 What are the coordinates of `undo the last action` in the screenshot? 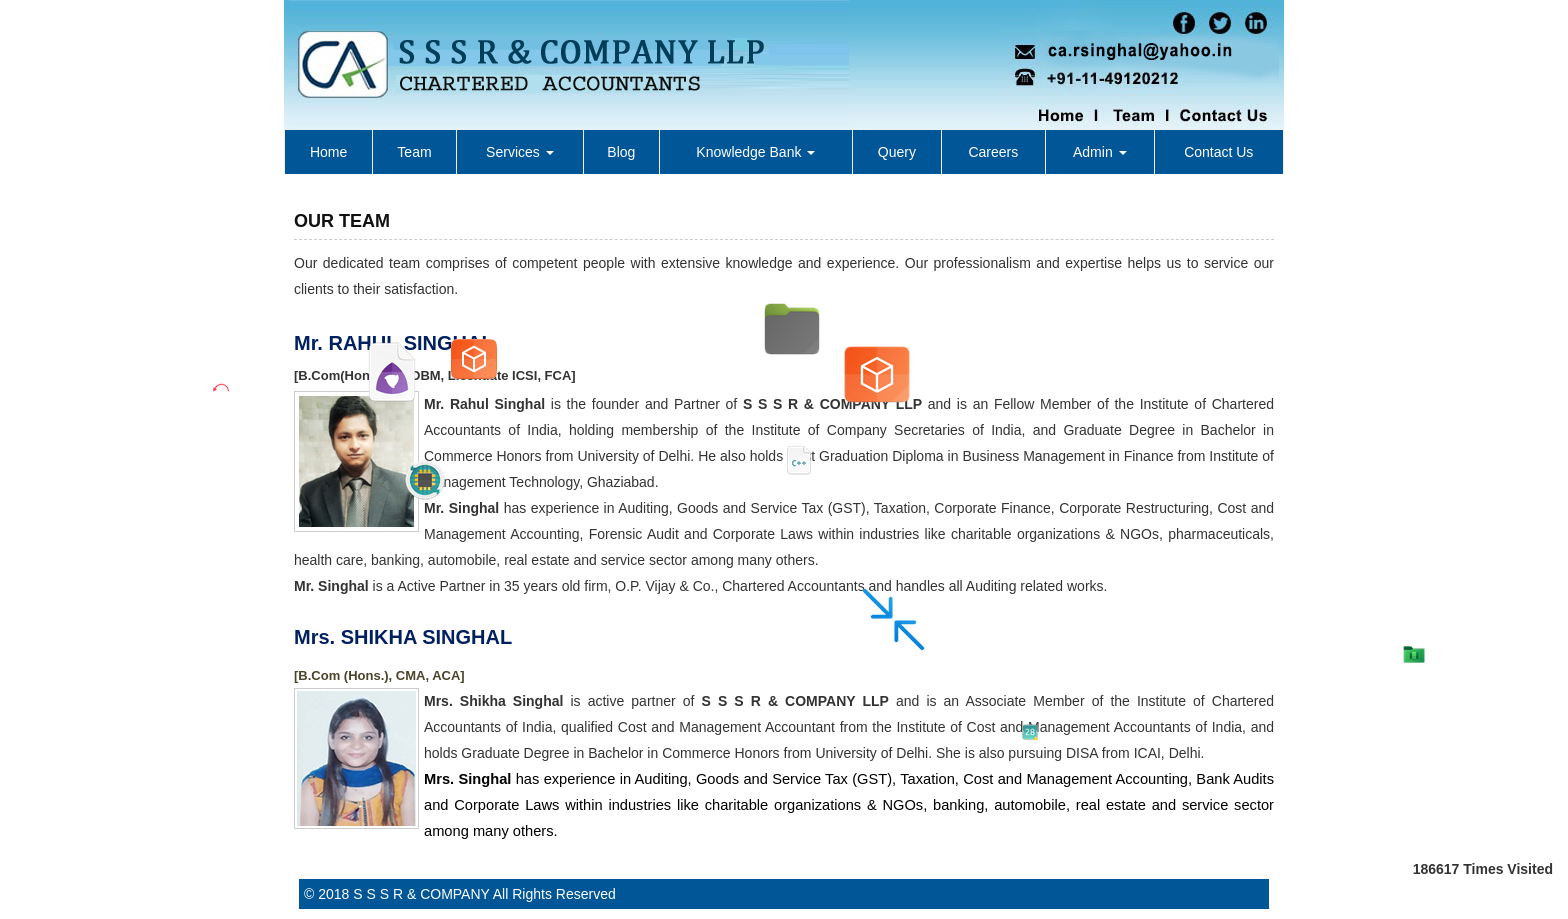 It's located at (221, 387).